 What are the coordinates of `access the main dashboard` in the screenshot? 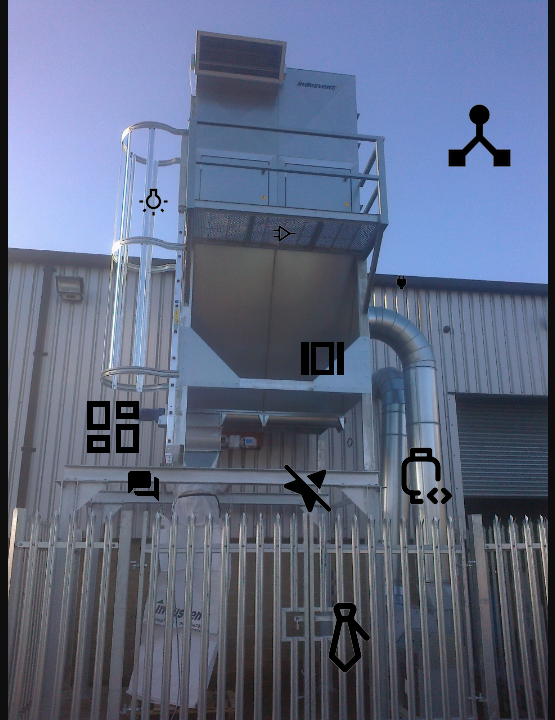 It's located at (113, 427).